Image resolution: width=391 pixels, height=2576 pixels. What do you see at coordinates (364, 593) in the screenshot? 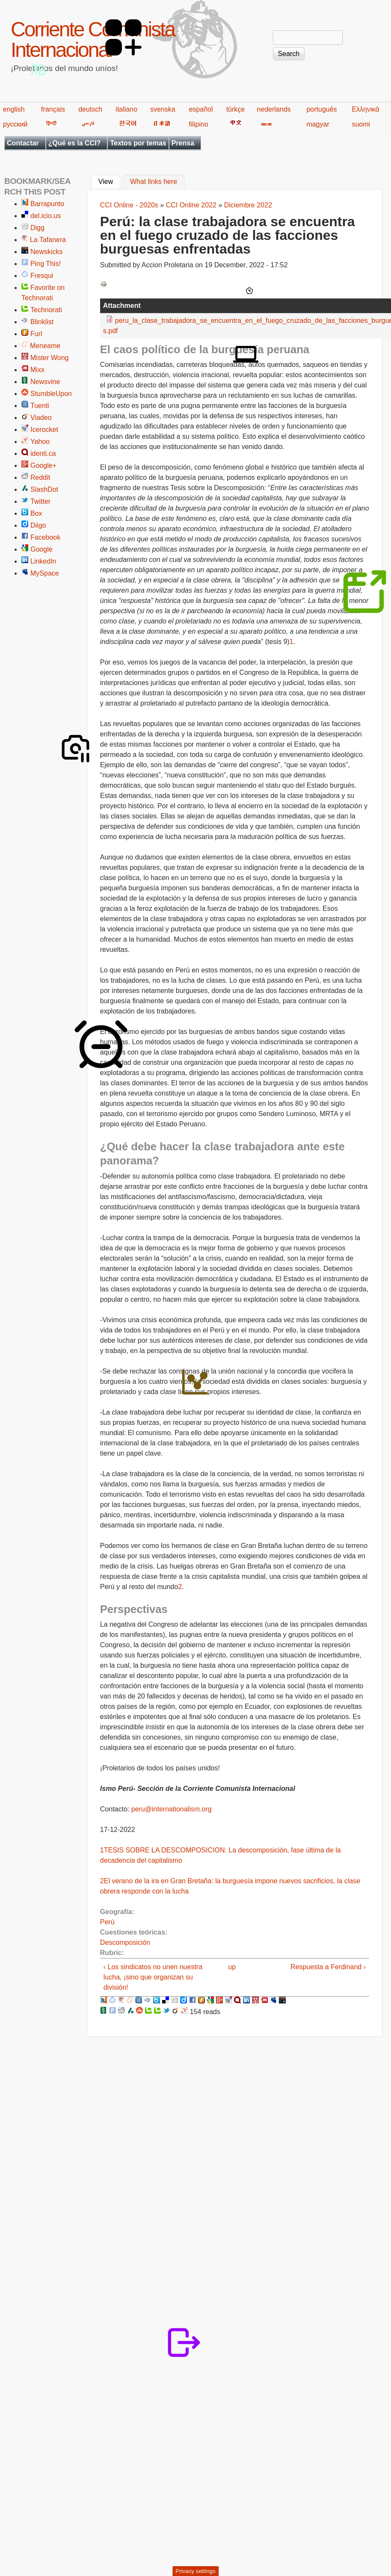
I see `maximize browser window to full screen` at bounding box center [364, 593].